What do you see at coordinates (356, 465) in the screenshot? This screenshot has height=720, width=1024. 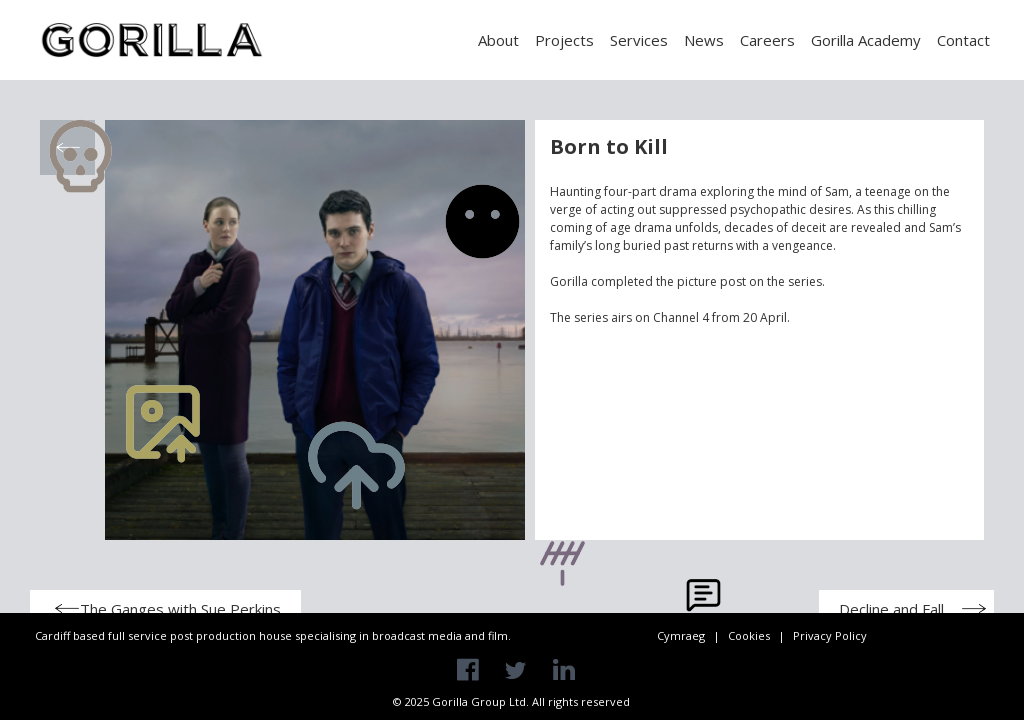 I see `upload file to cloud storage` at bounding box center [356, 465].